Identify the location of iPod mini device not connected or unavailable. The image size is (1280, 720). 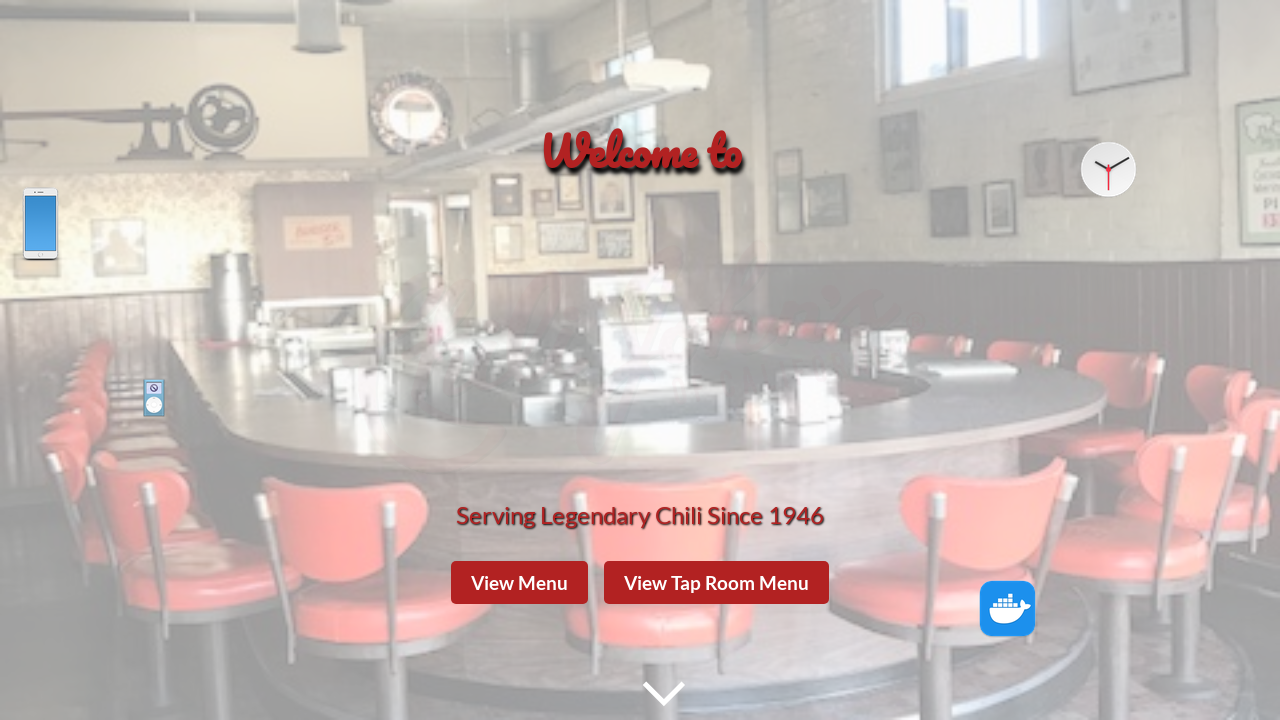
(154, 398).